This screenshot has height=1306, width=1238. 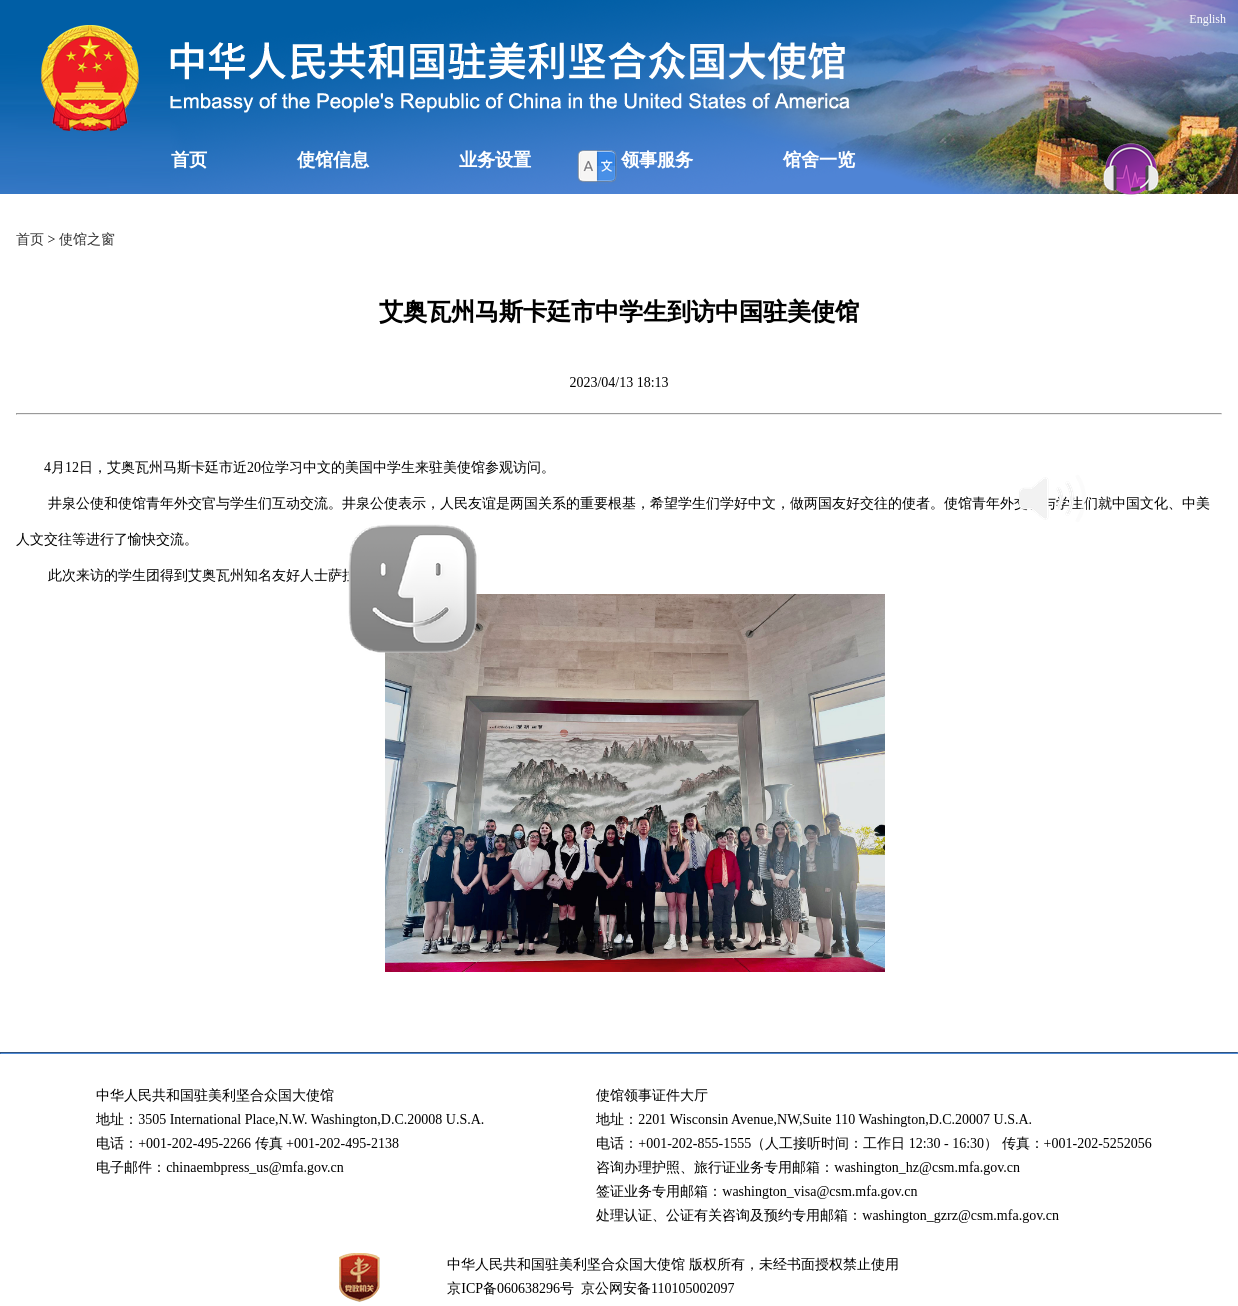 What do you see at coordinates (1131, 169) in the screenshot?
I see `audio headset device connected` at bounding box center [1131, 169].